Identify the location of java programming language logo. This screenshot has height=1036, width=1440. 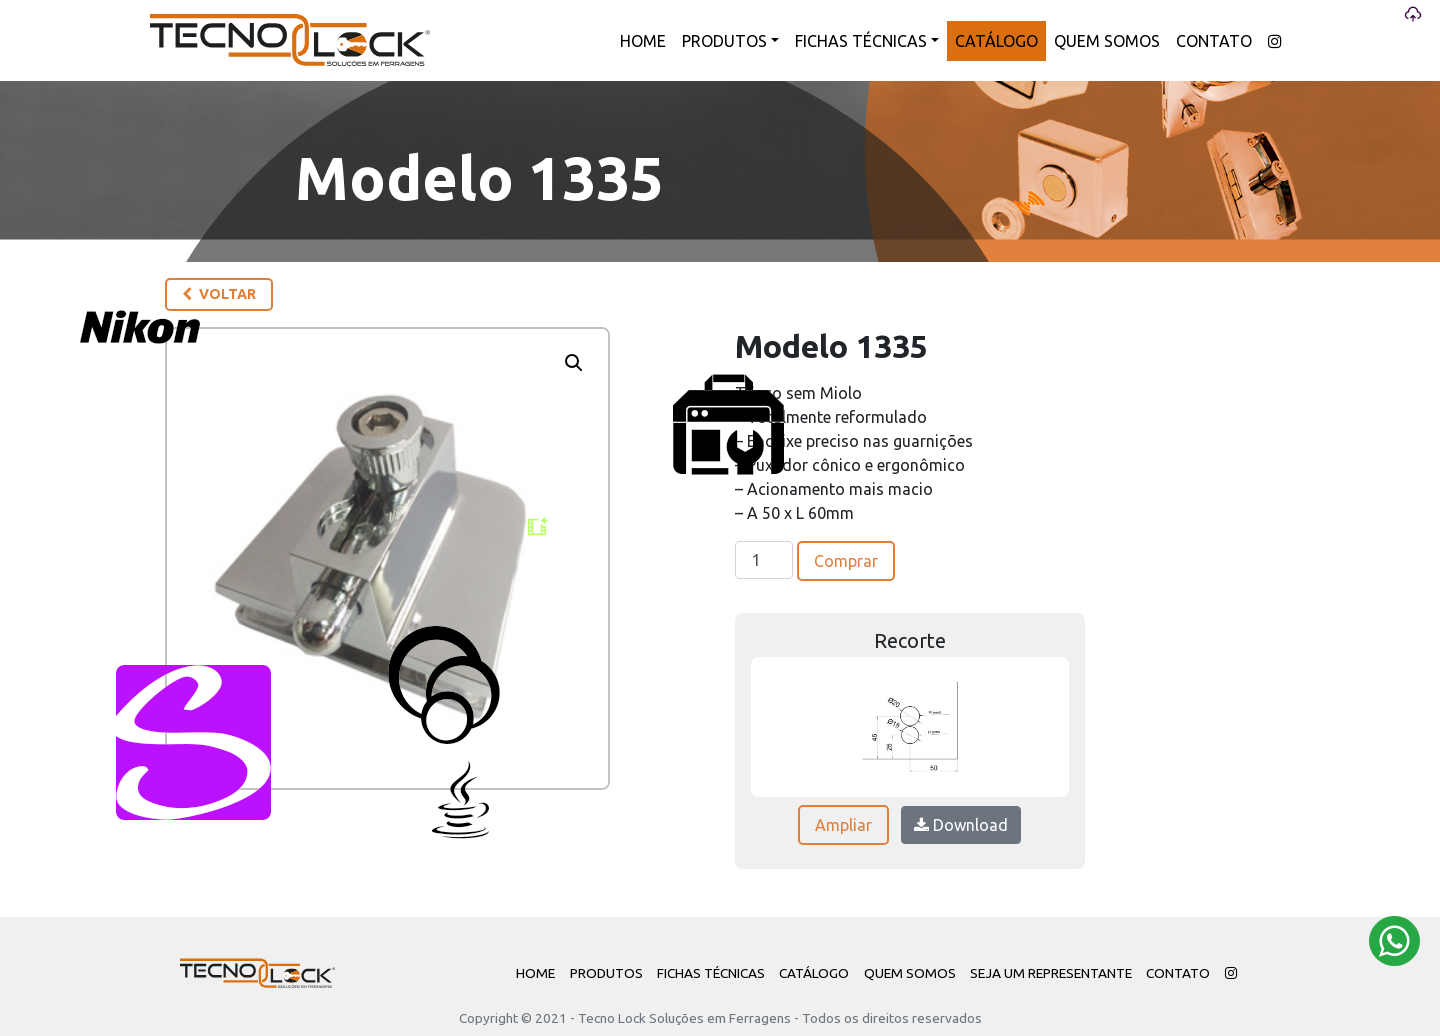
(460, 799).